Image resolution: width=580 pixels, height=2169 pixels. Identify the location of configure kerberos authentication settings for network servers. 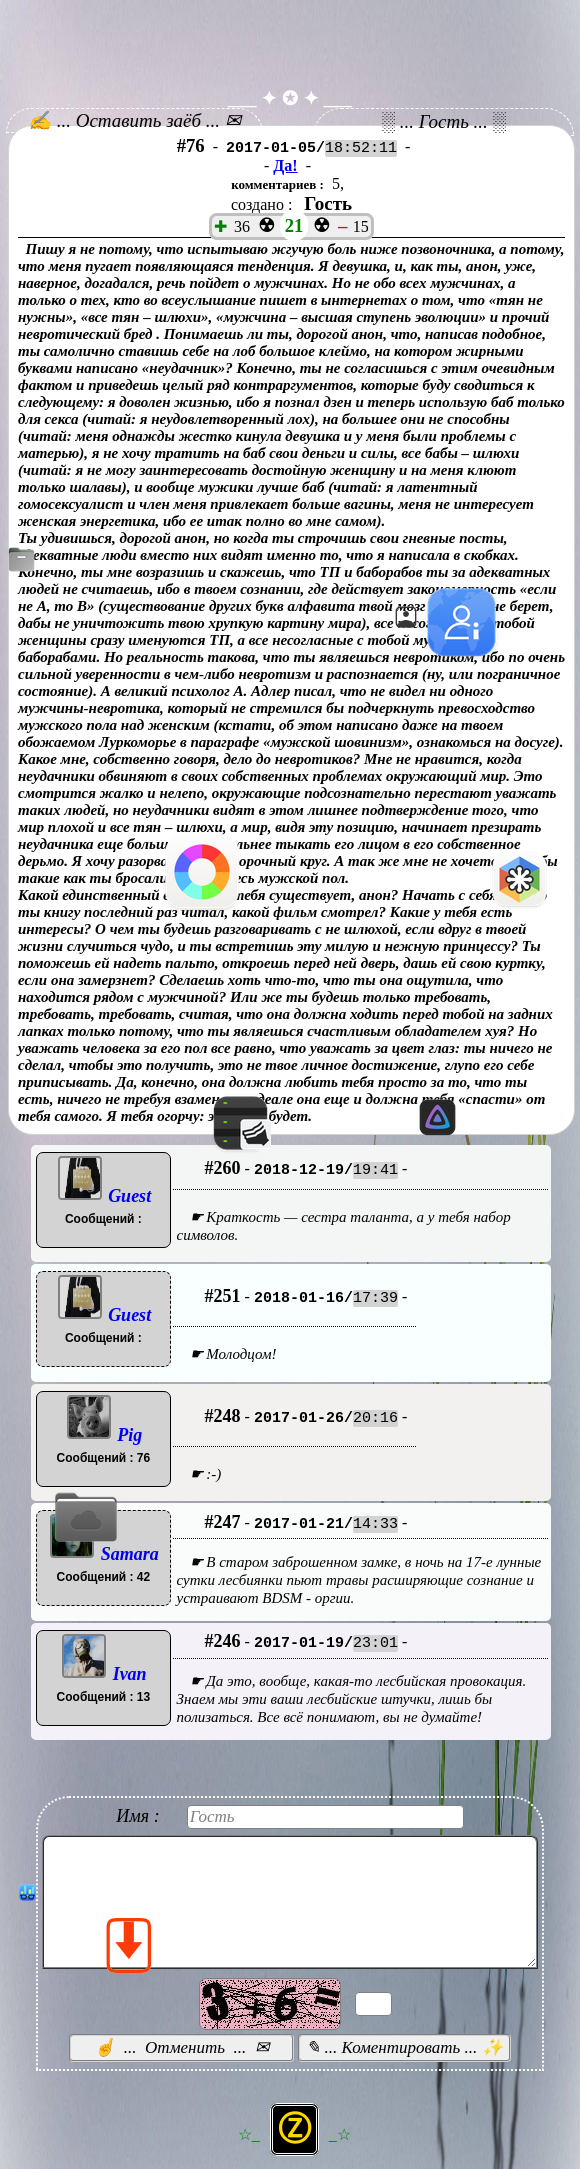
(241, 1124).